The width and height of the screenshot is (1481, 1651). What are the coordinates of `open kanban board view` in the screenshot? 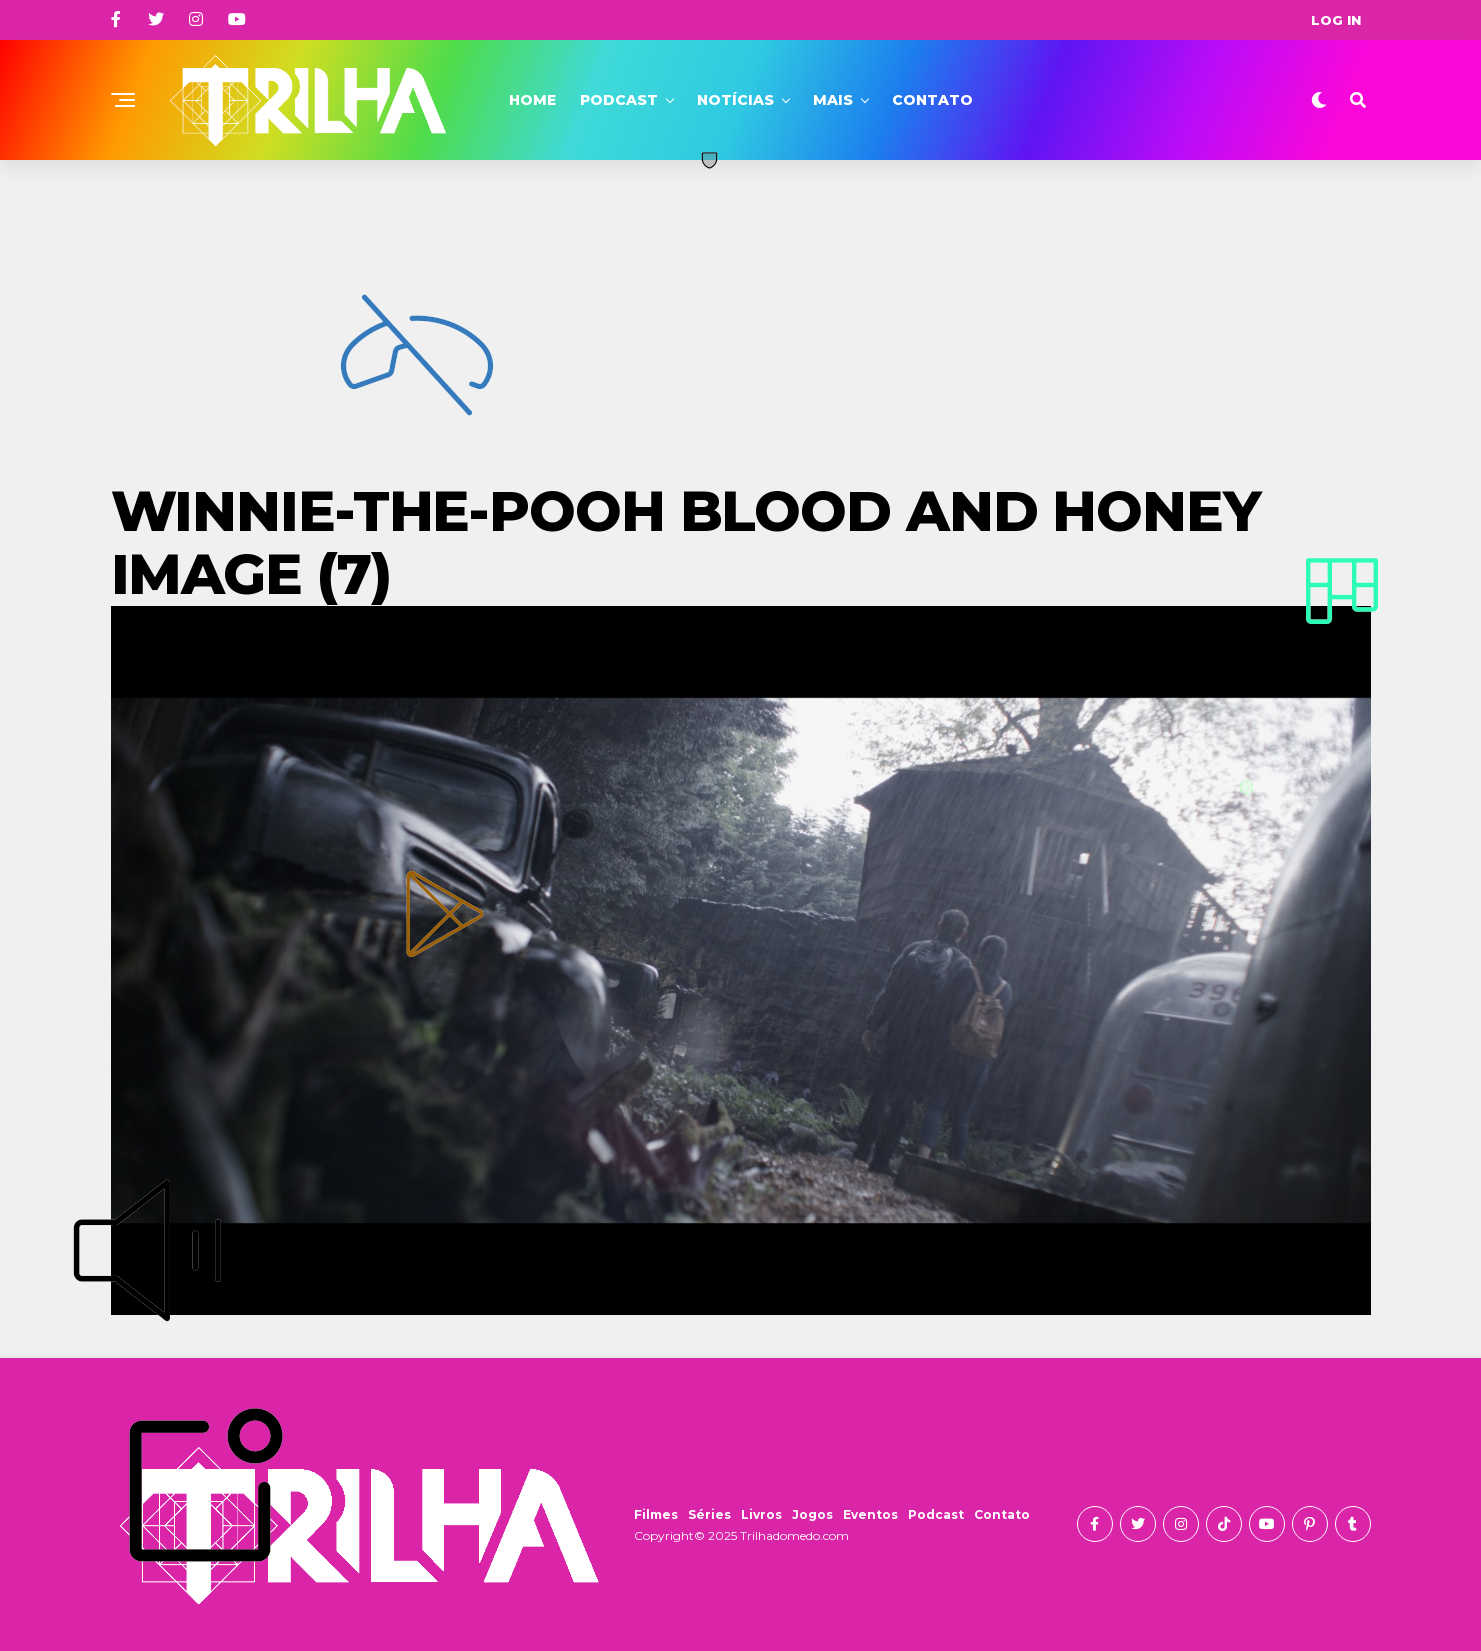 It's located at (1342, 588).